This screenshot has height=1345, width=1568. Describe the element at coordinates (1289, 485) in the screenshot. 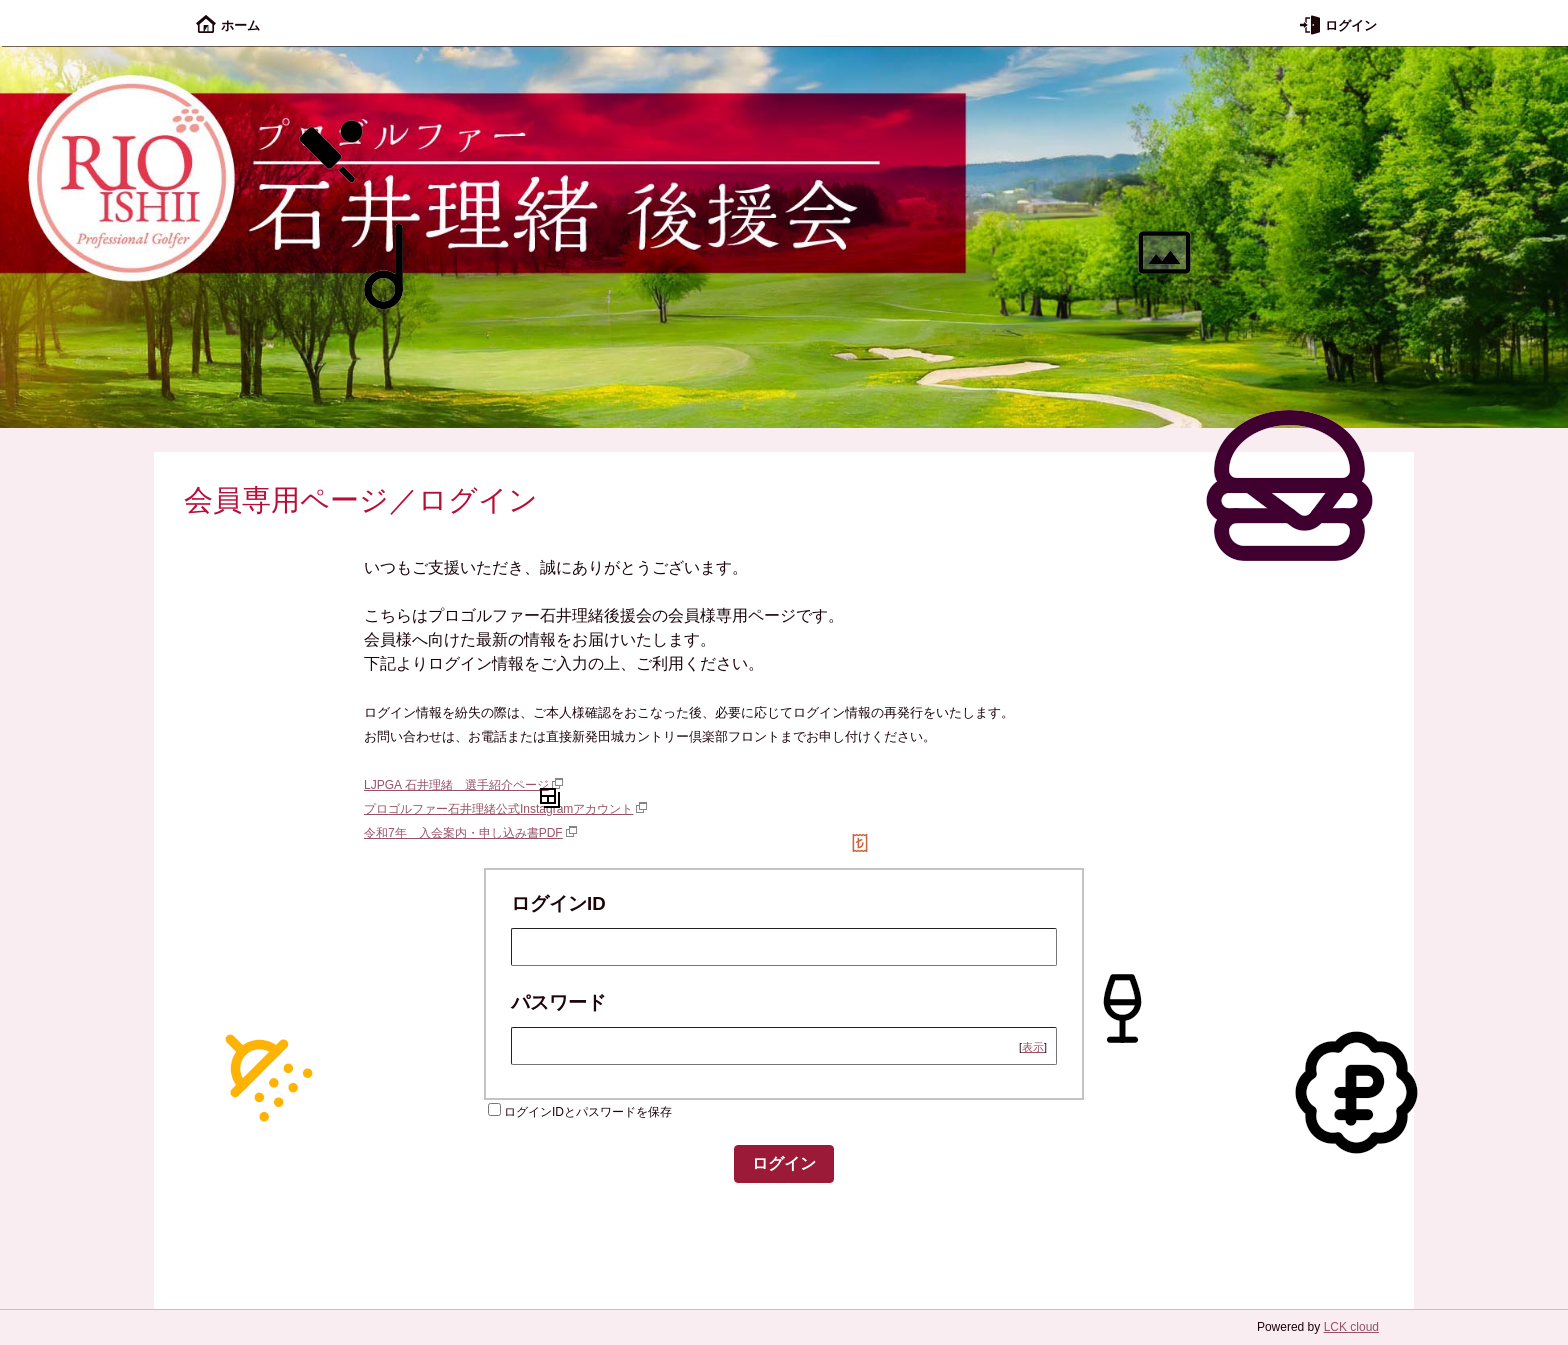

I see `view food or restaurant options` at that location.